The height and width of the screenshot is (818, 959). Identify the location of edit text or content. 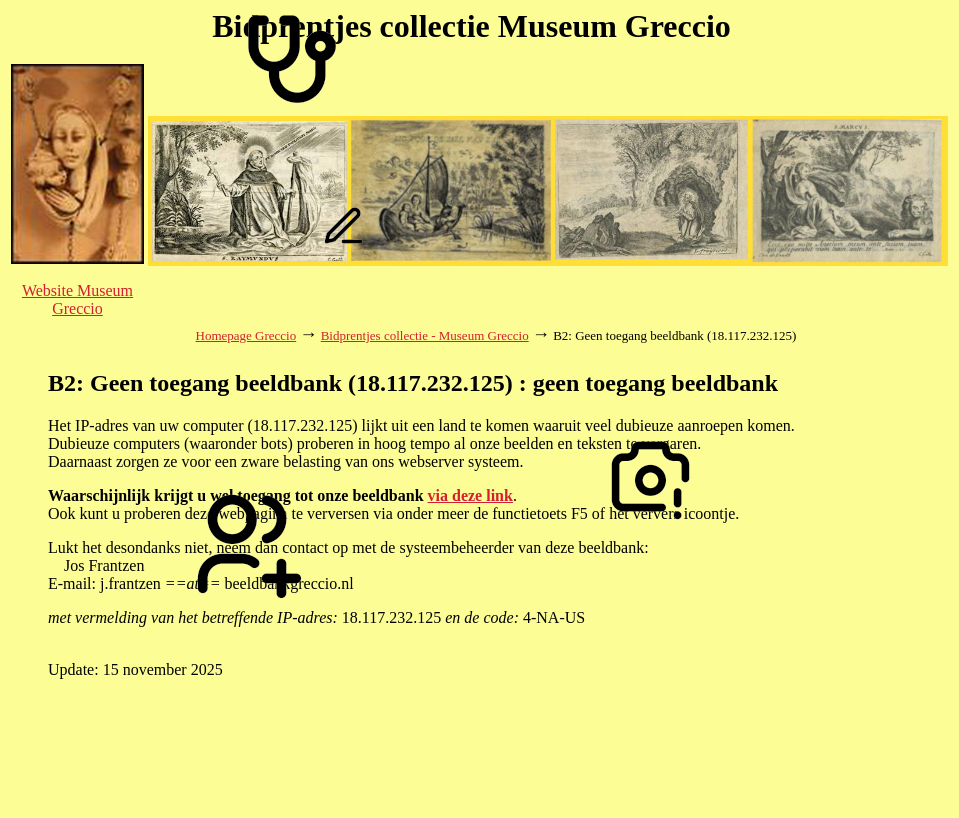
(343, 226).